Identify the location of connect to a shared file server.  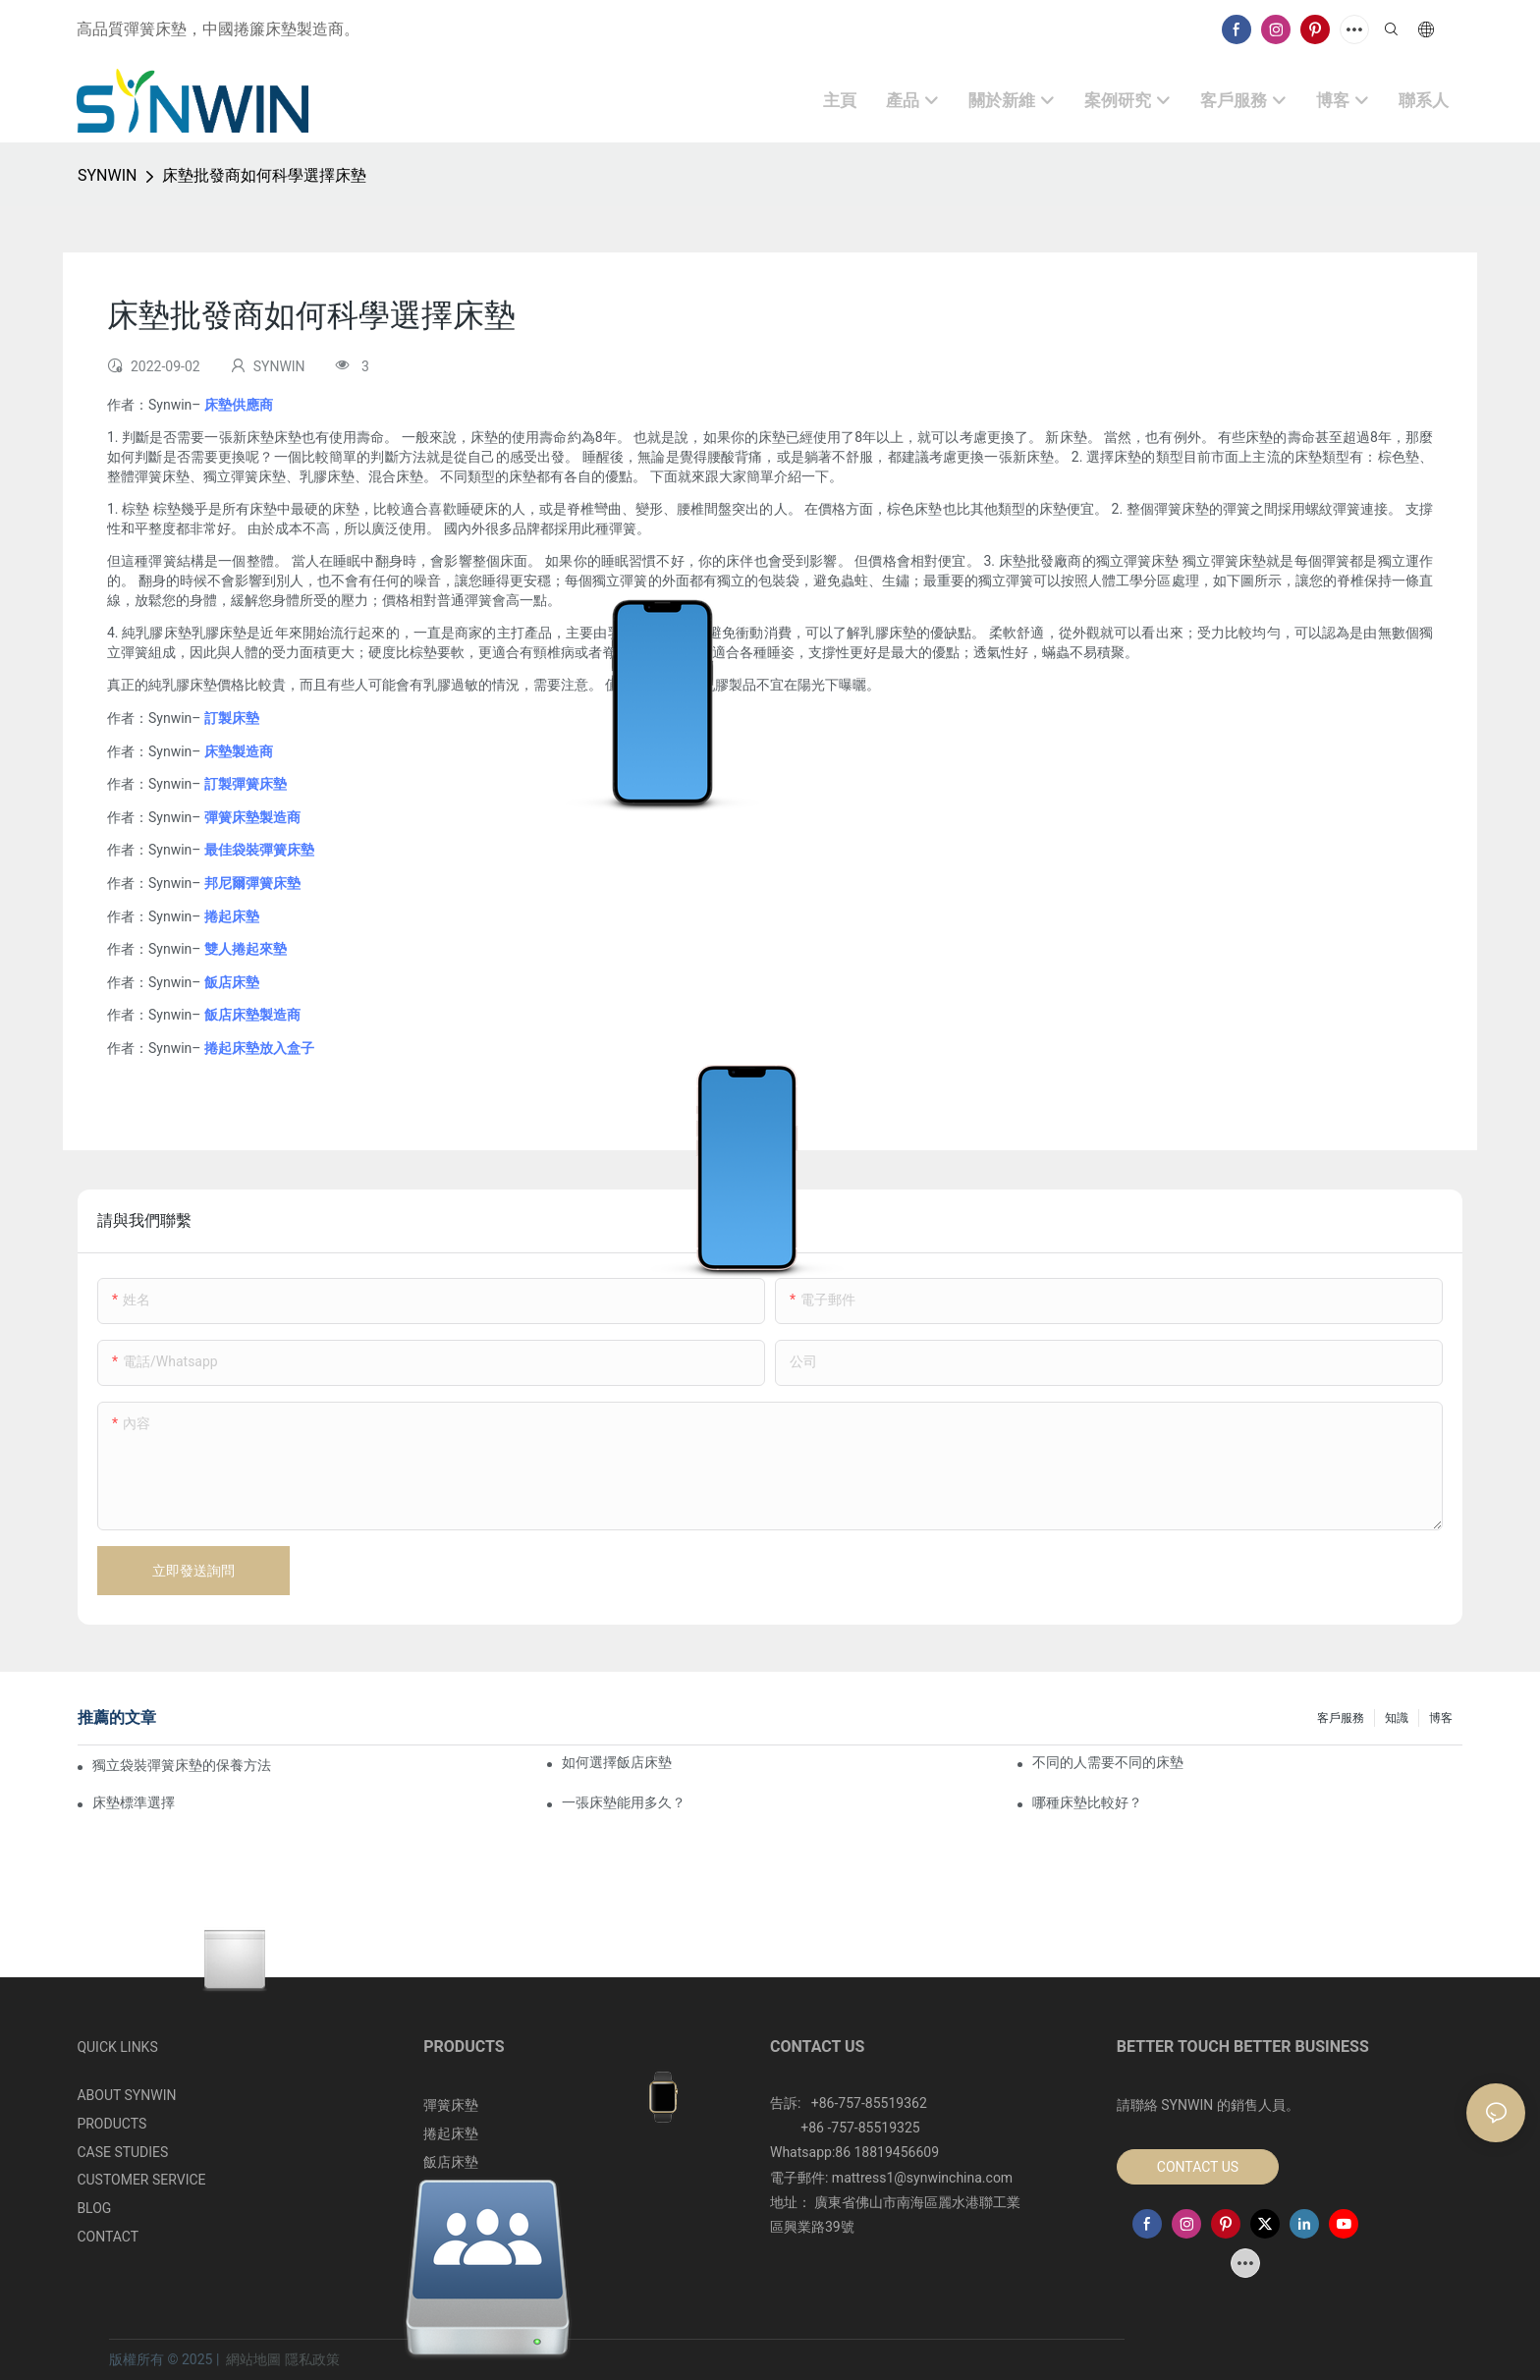
(487, 2271).